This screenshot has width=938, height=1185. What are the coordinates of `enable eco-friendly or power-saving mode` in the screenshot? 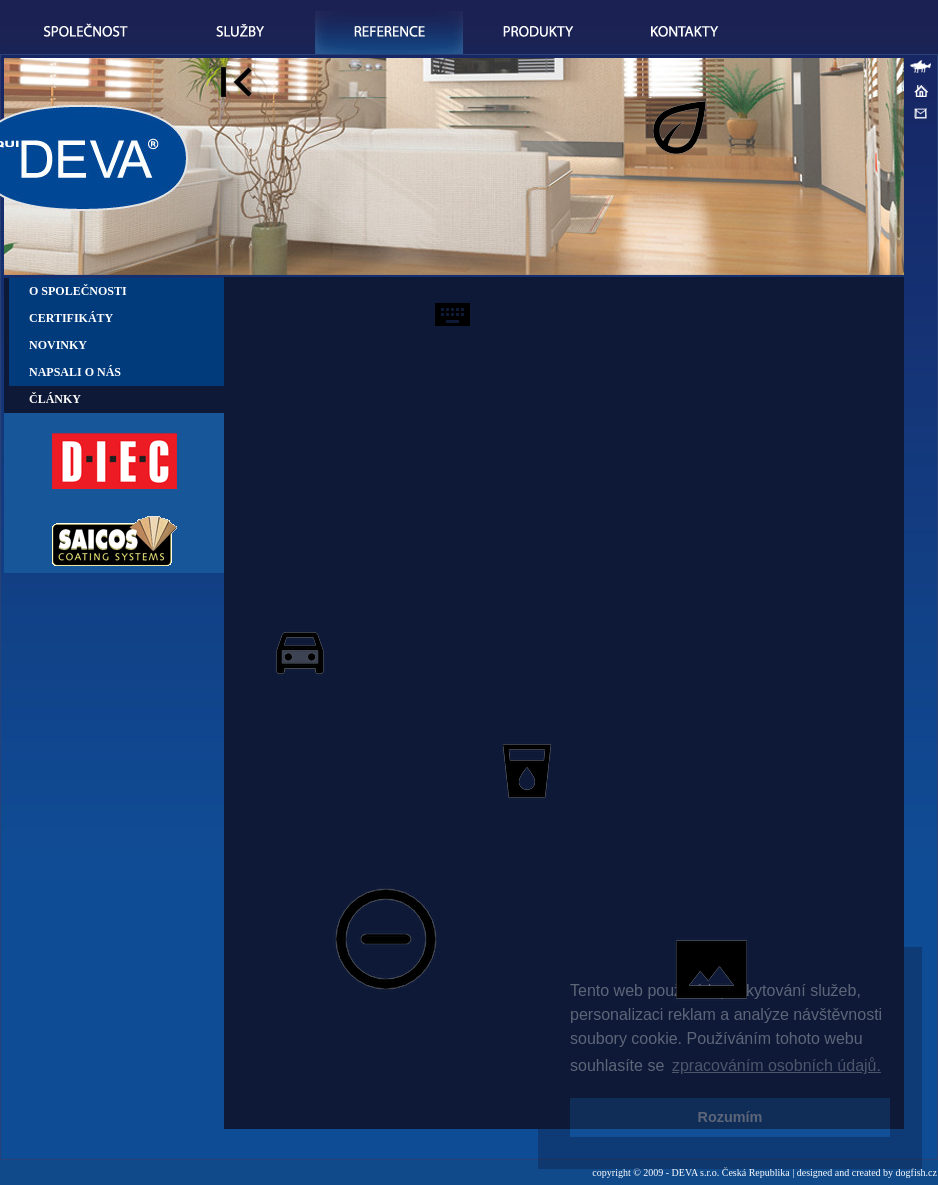 It's located at (679, 127).